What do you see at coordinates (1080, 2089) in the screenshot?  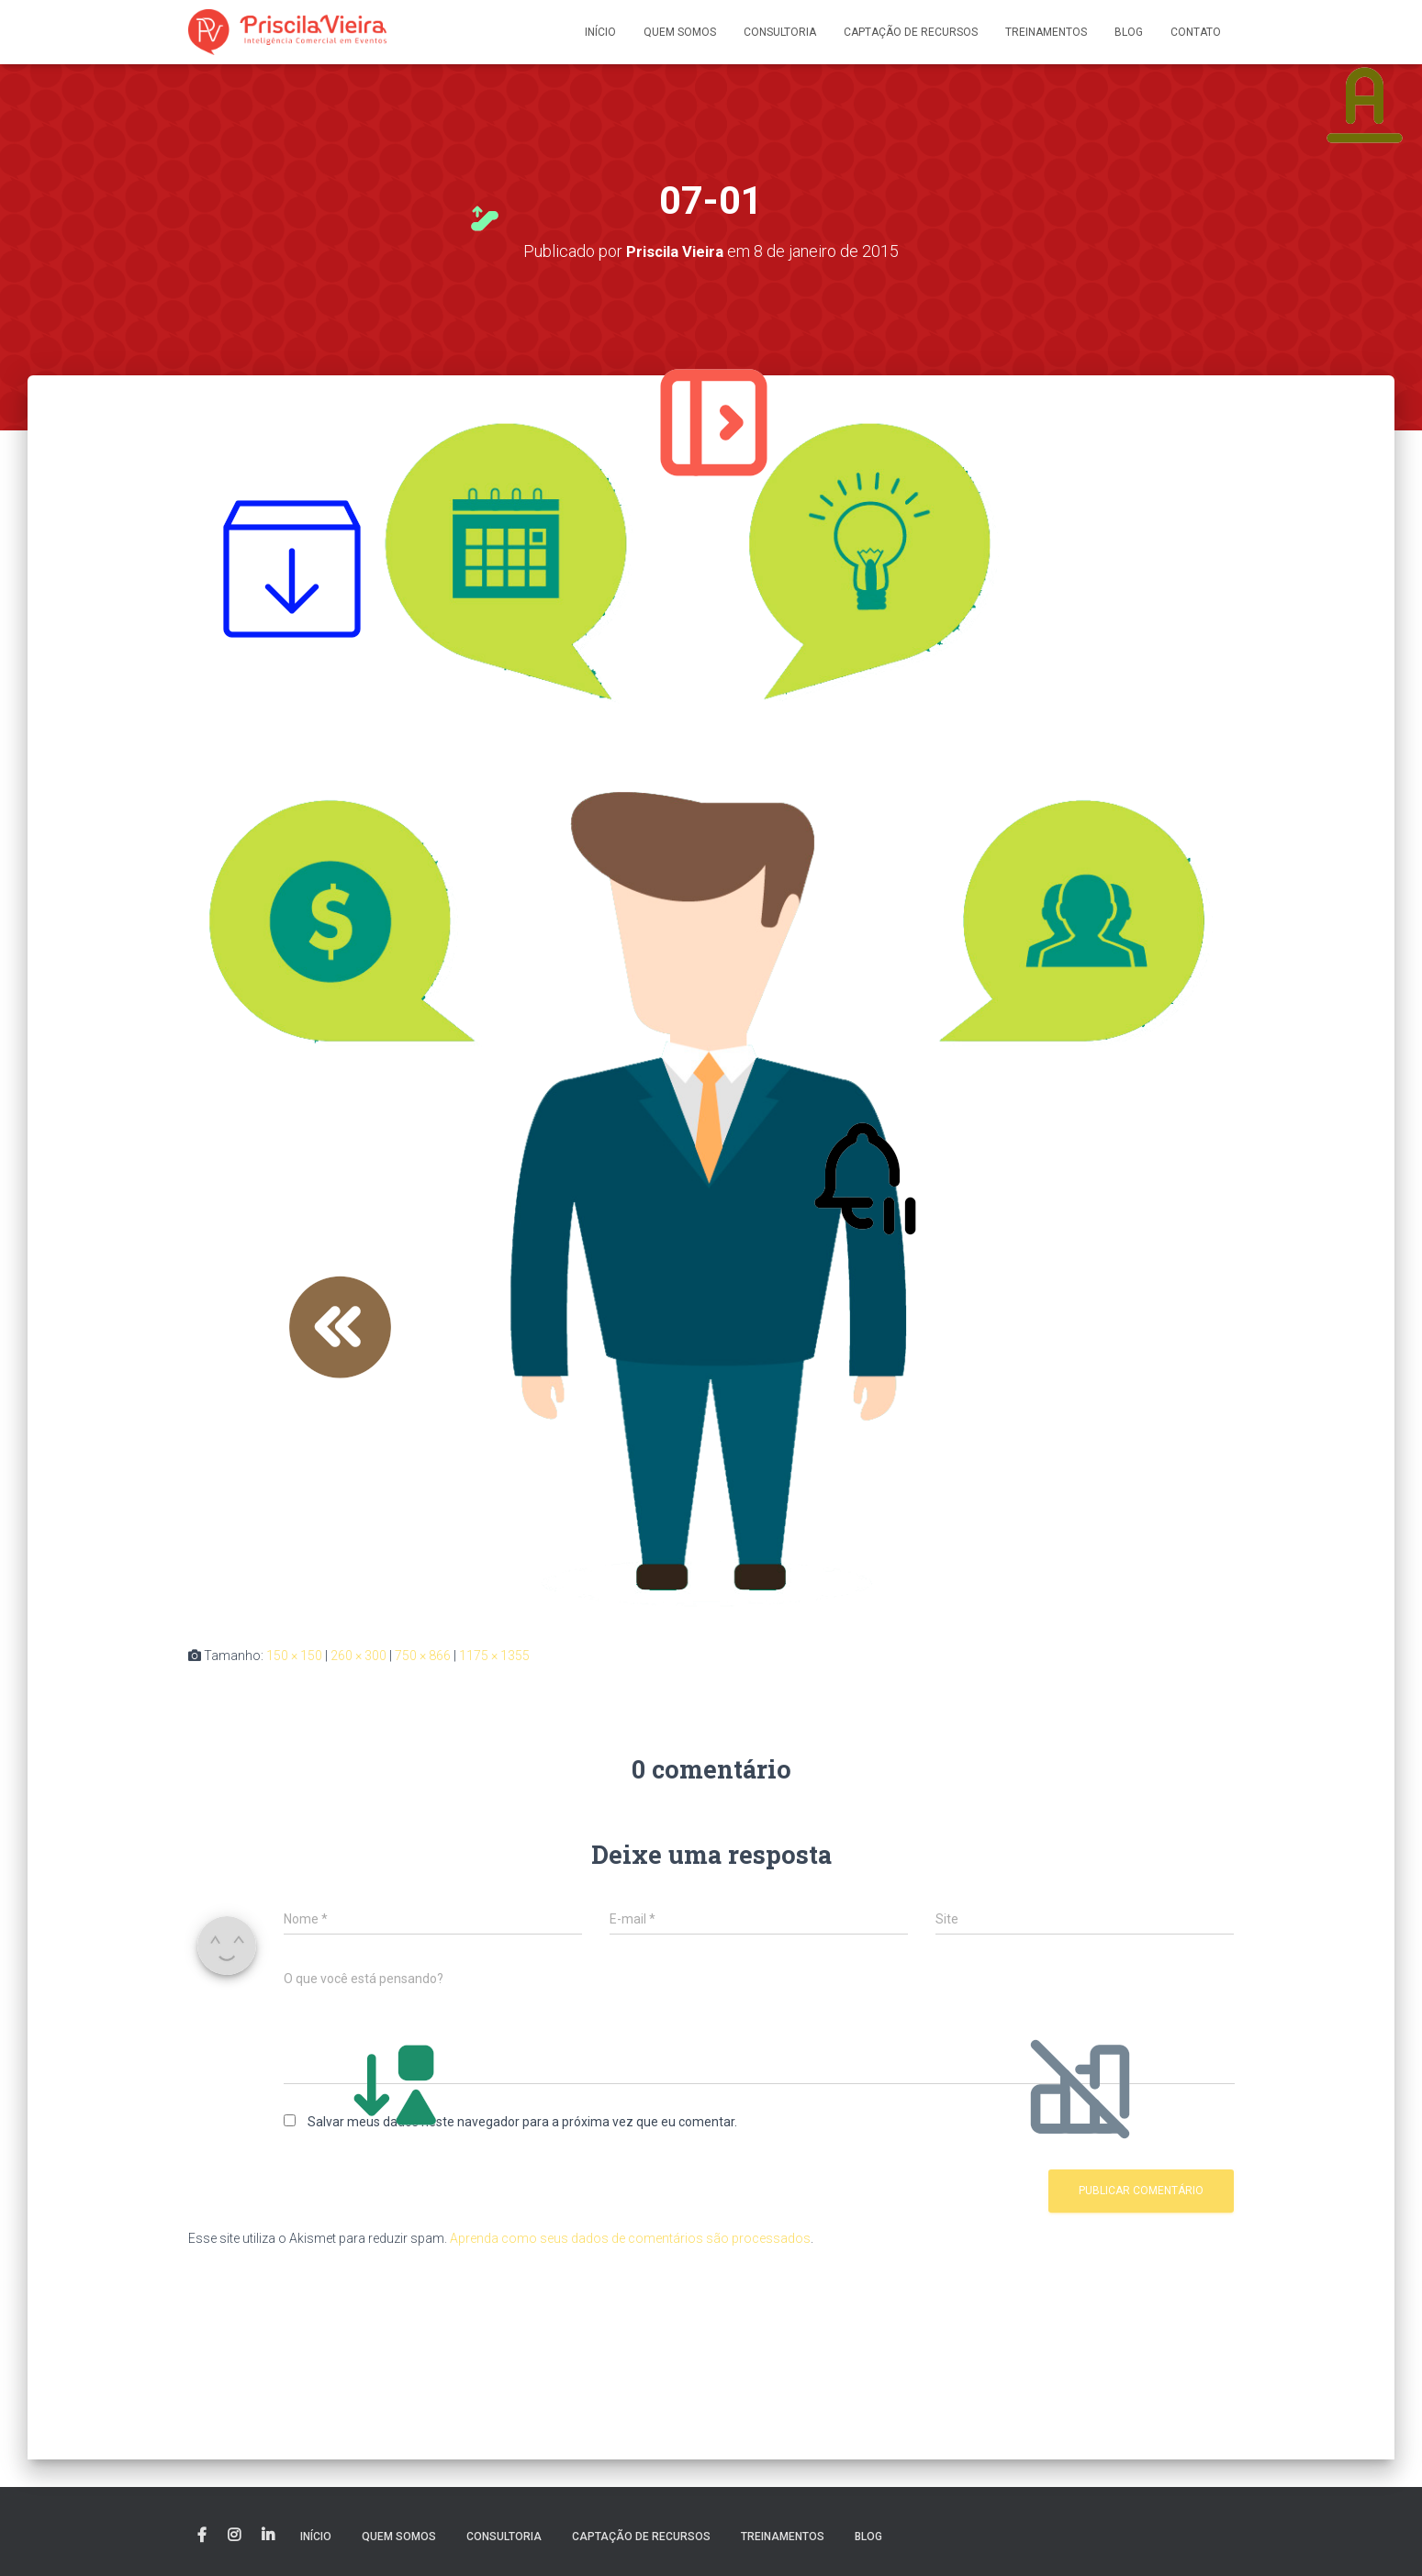 I see `disable chart or analytics view` at bounding box center [1080, 2089].